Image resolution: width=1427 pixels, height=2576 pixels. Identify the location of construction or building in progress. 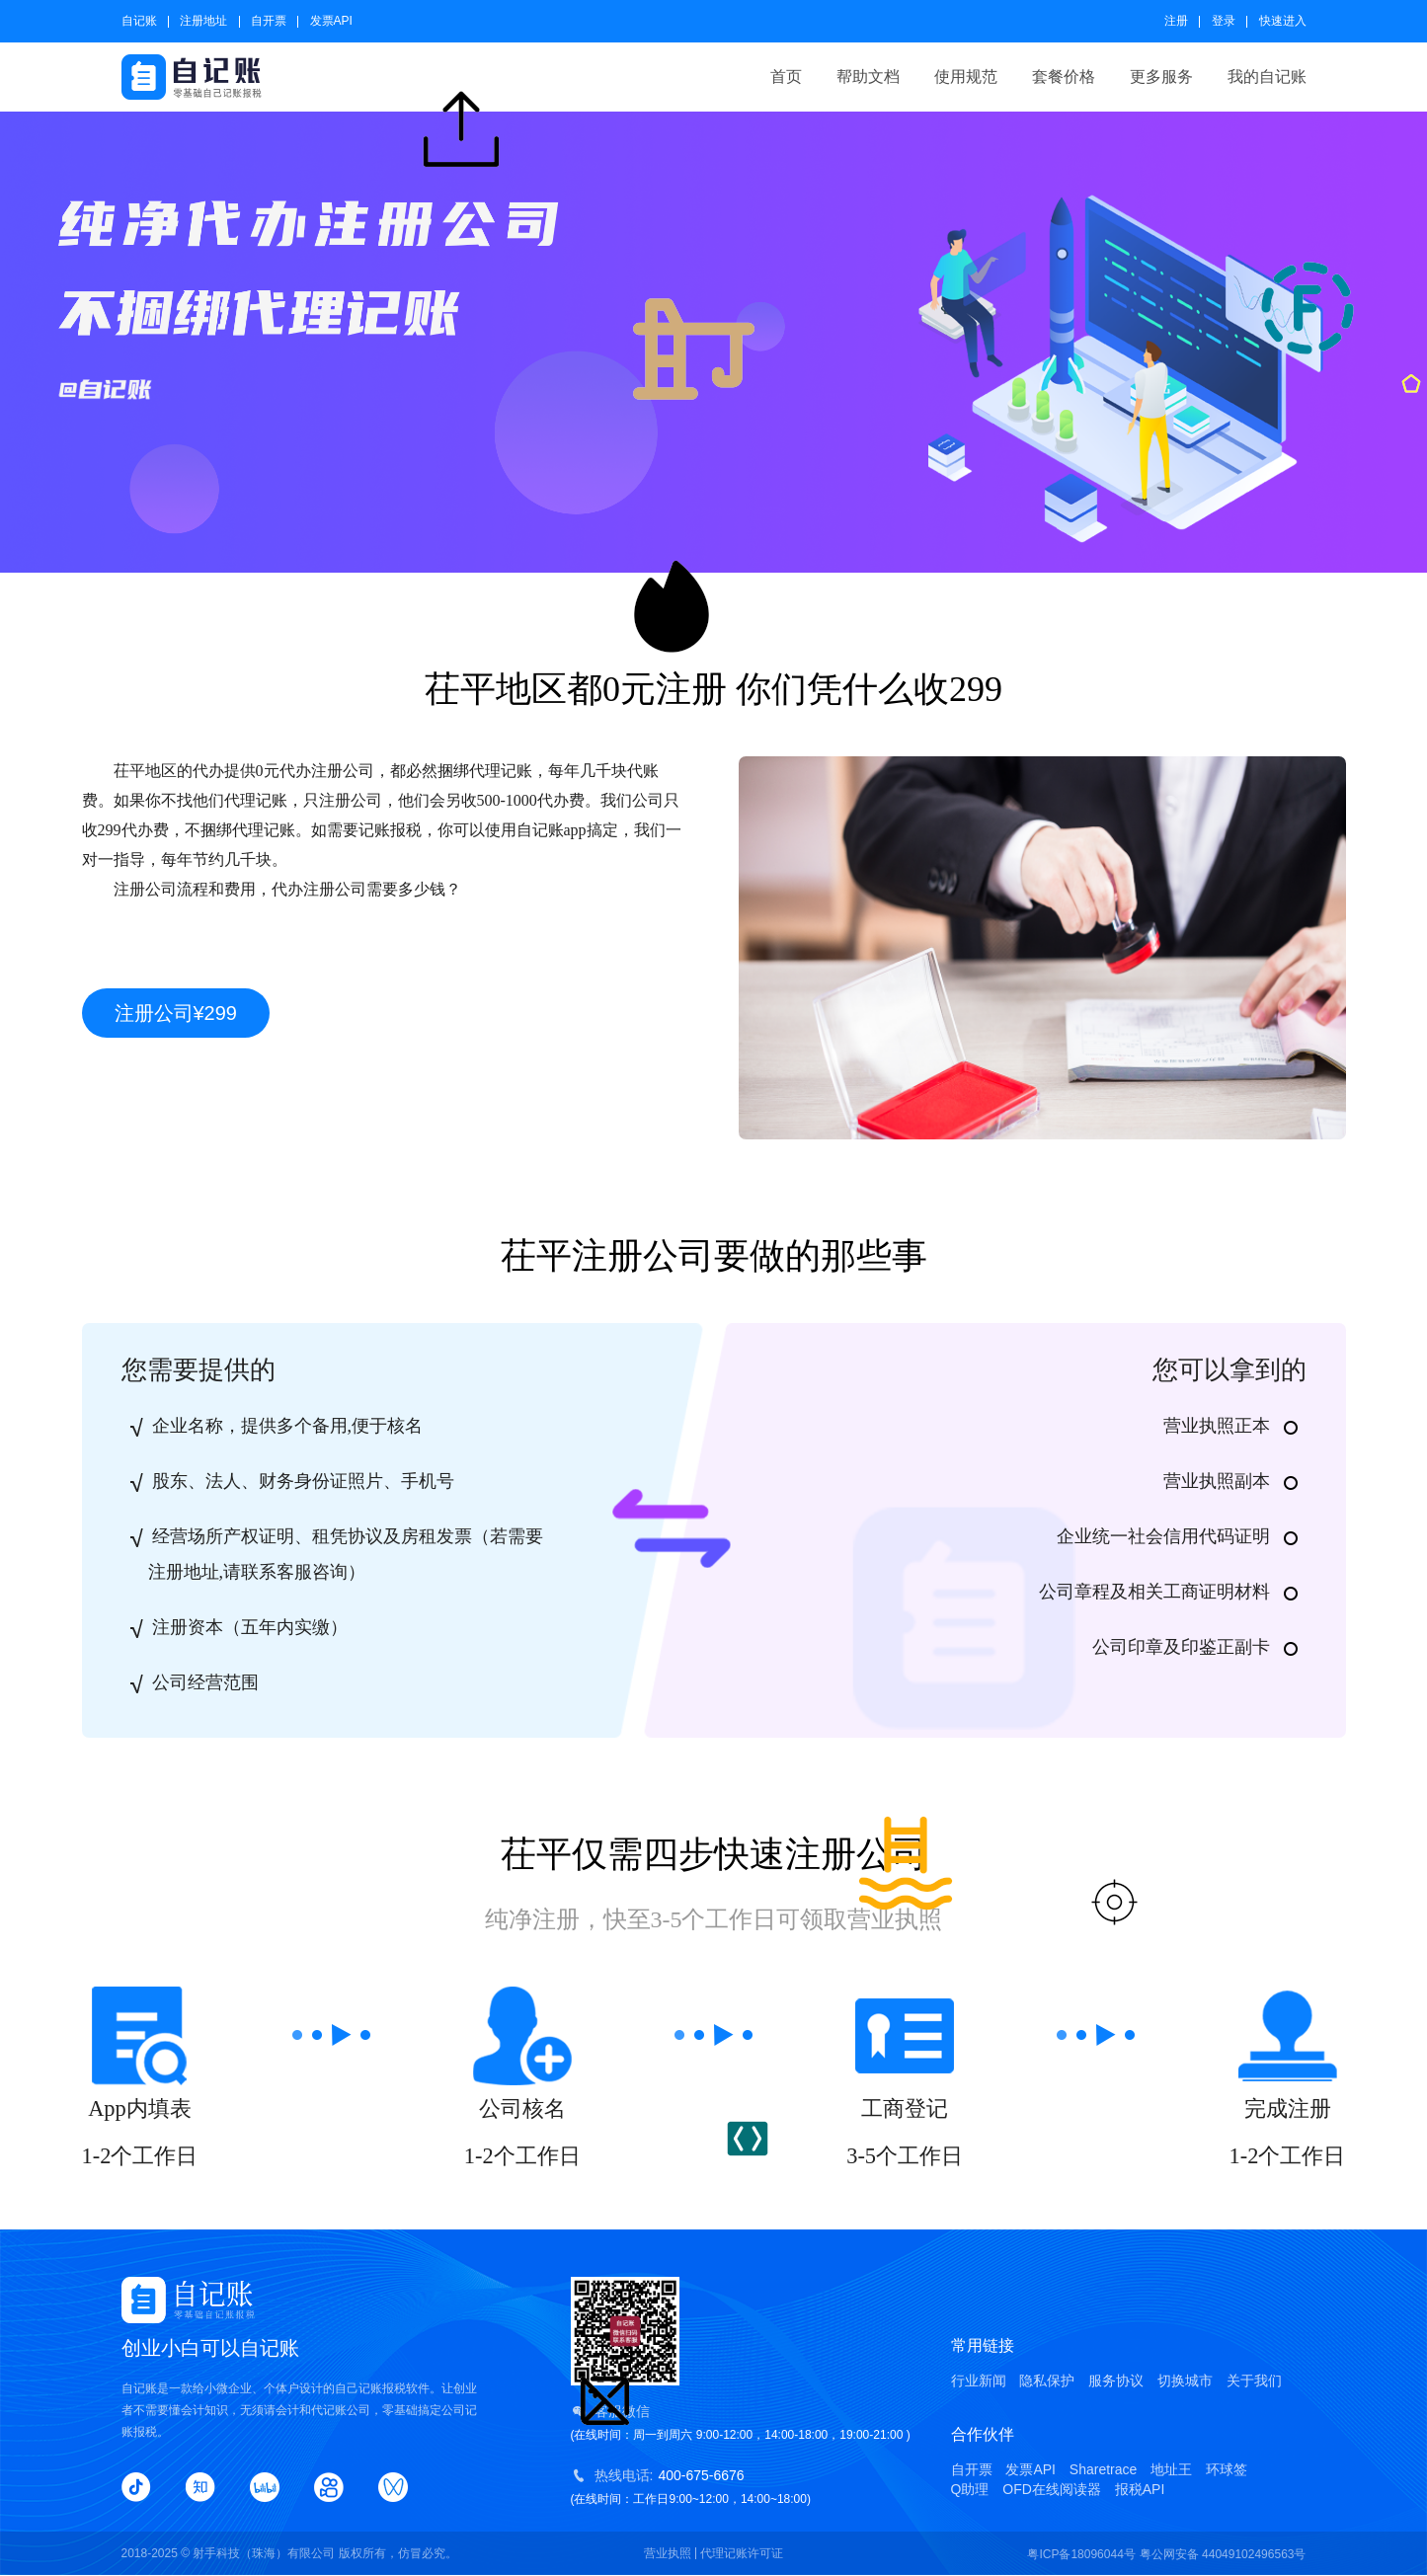
(691, 349).